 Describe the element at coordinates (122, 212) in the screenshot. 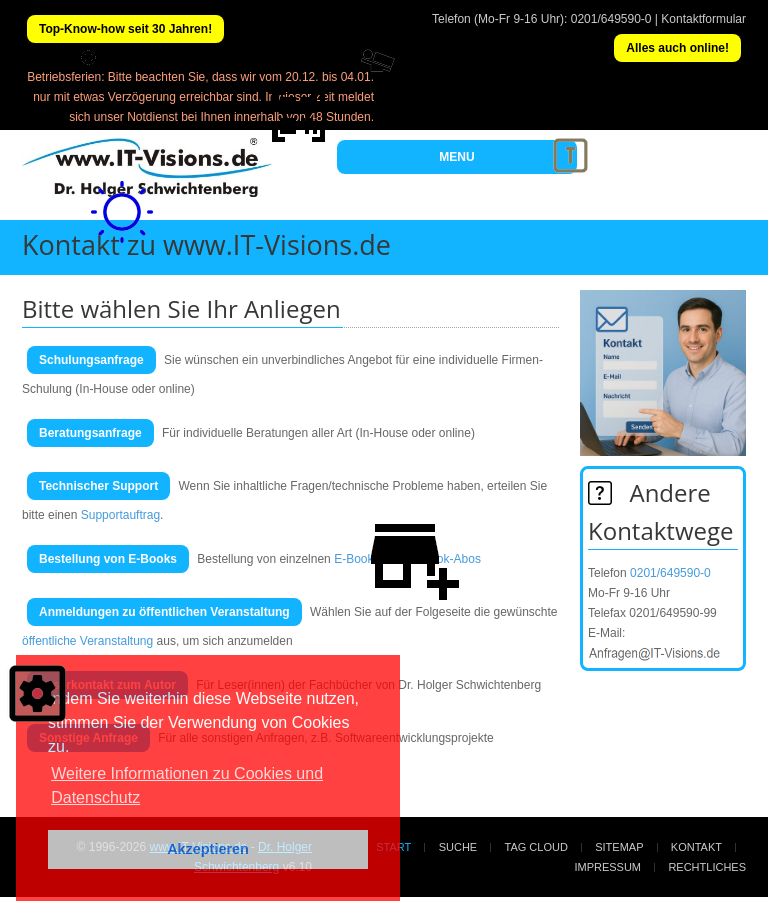

I see `reduce screen brightness` at that location.